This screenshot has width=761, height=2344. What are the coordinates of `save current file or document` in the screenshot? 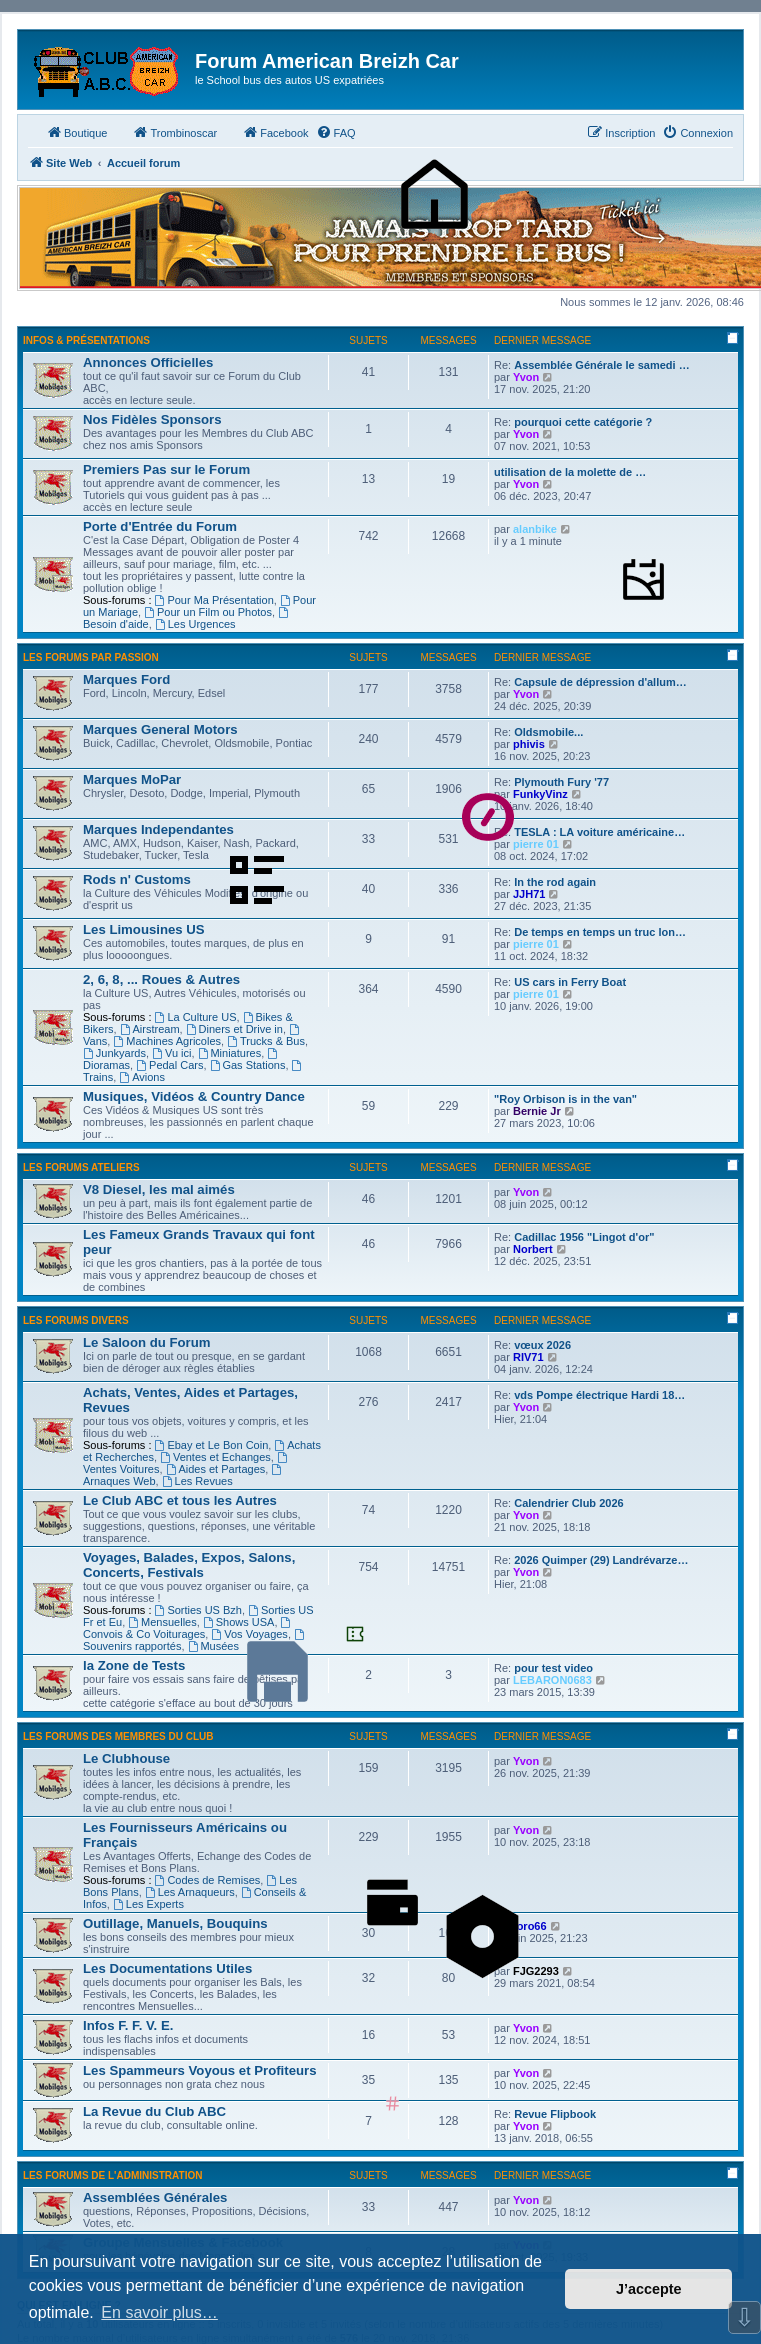 It's located at (277, 1671).